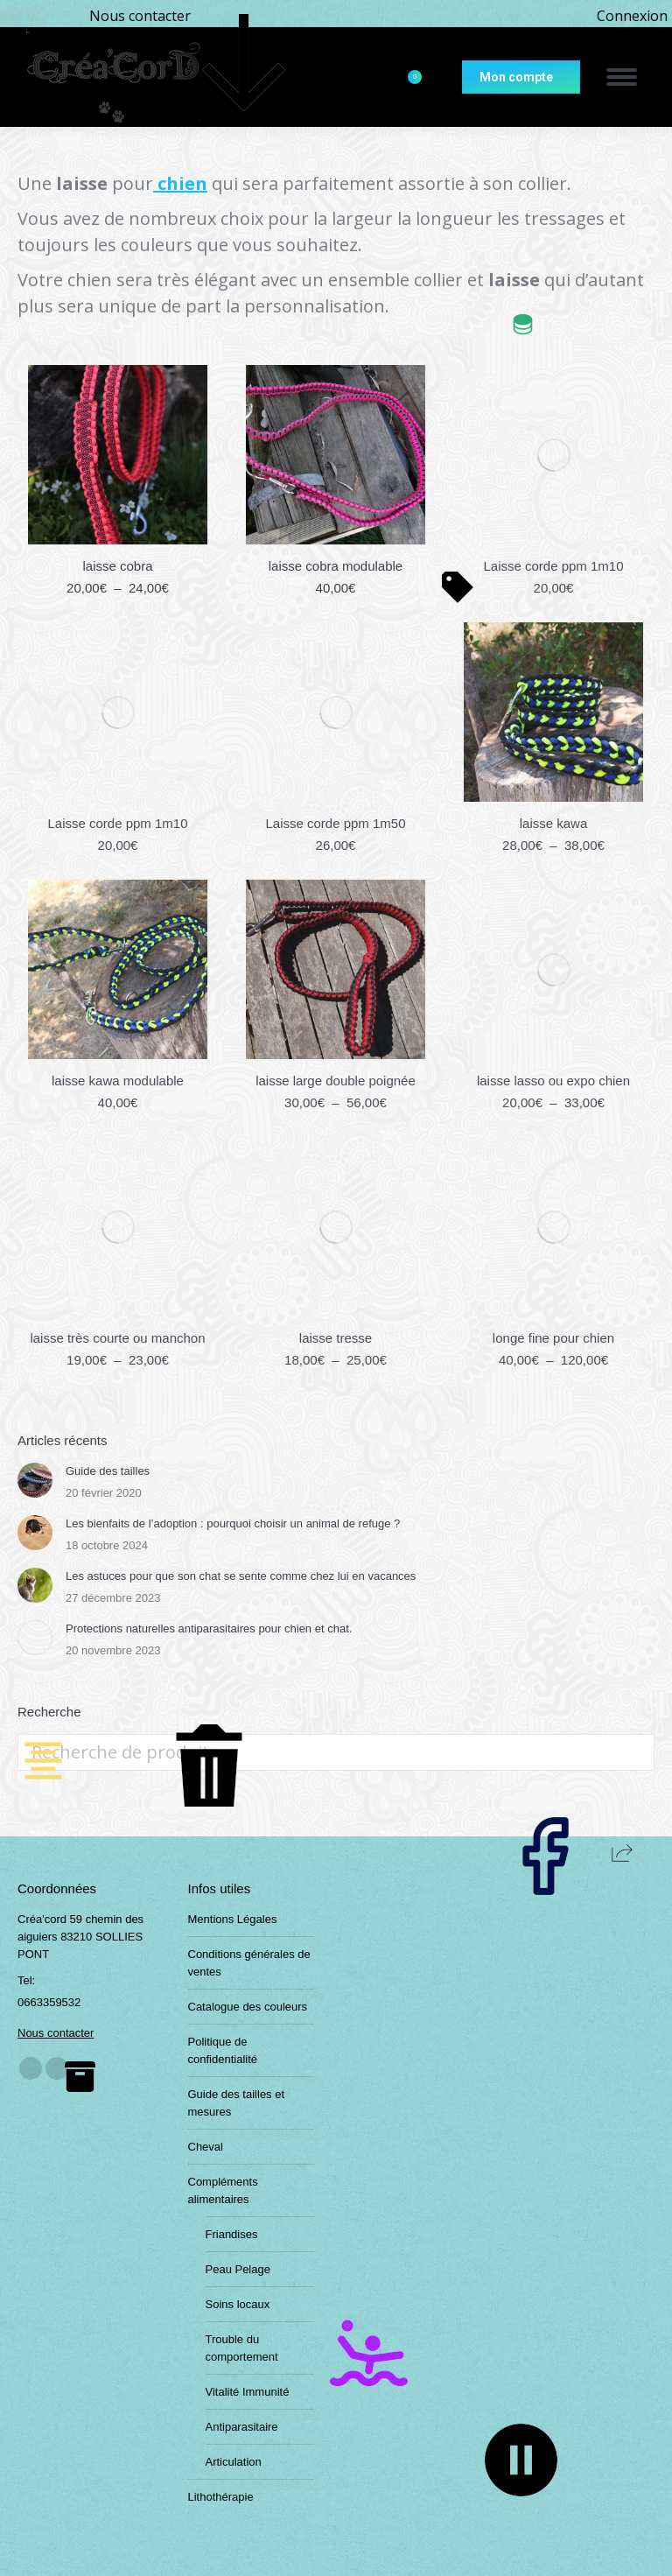 Image resolution: width=672 pixels, height=2576 pixels. Describe the element at coordinates (522, 324) in the screenshot. I see `access database or data storage` at that location.